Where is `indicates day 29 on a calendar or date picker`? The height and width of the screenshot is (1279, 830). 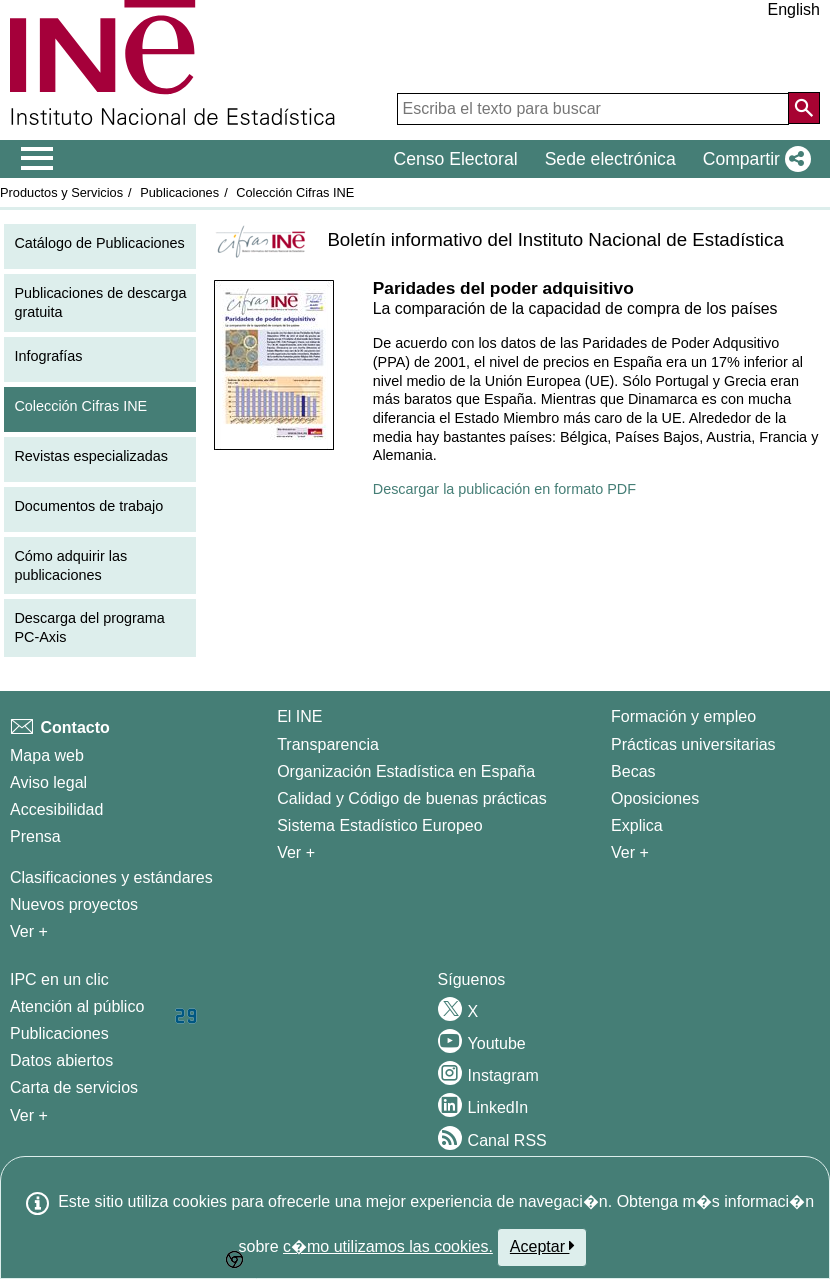
indicates day 29 on a calendar or date picker is located at coordinates (186, 1016).